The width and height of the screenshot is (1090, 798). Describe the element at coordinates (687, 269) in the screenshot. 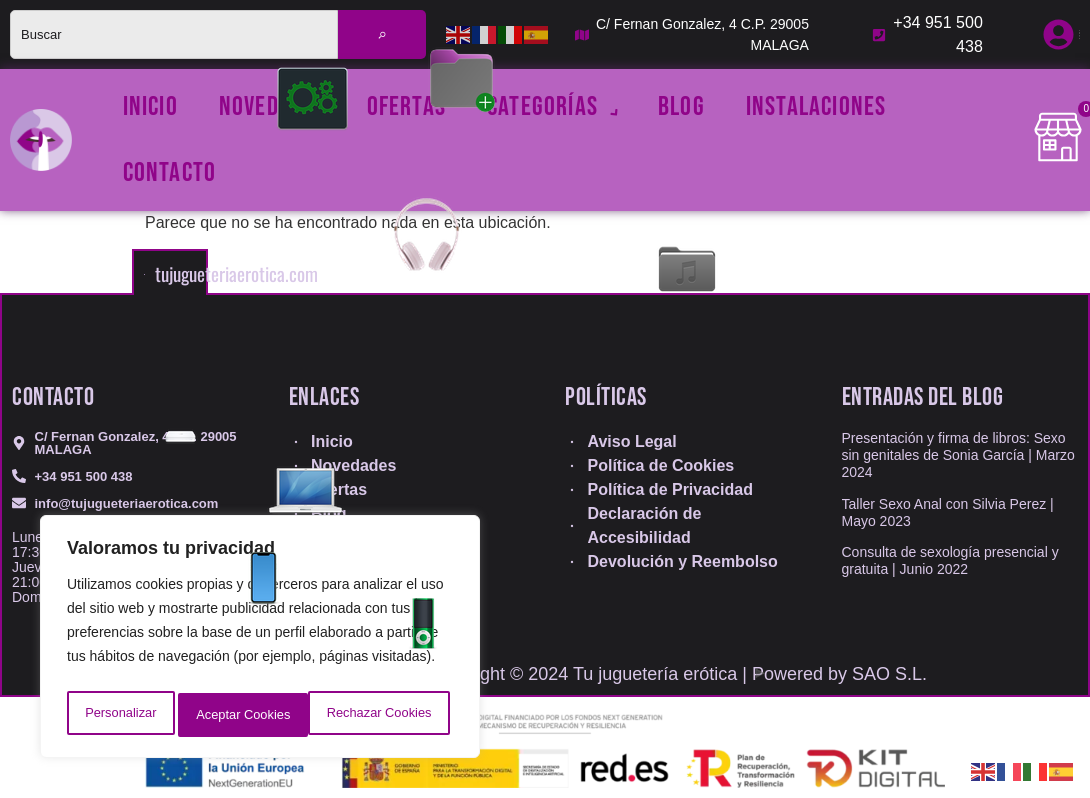

I see `open your music files folder` at that location.